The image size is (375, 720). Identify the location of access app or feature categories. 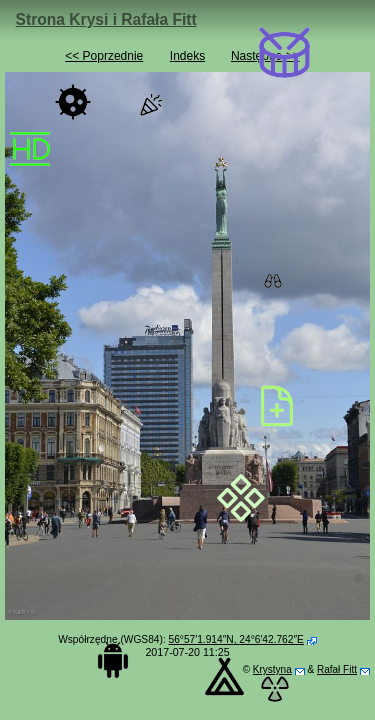
(241, 498).